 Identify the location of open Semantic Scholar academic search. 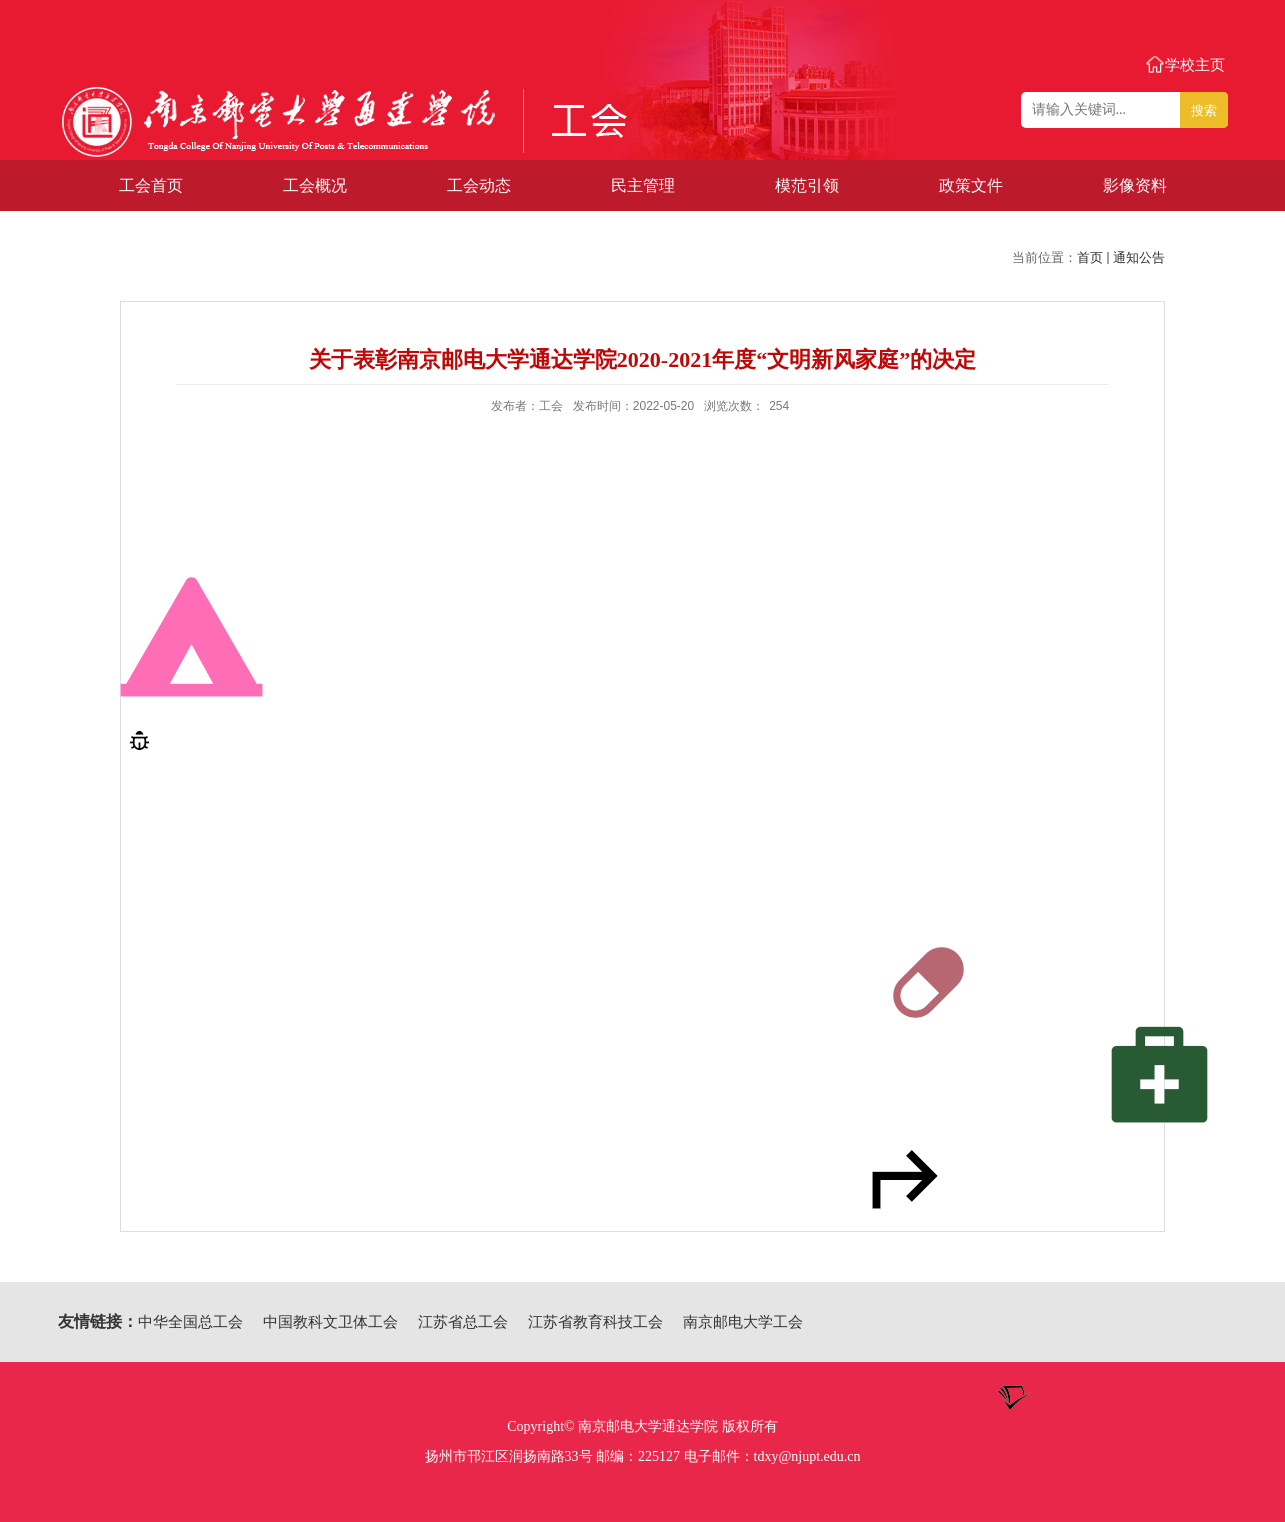
(1014, 1398).